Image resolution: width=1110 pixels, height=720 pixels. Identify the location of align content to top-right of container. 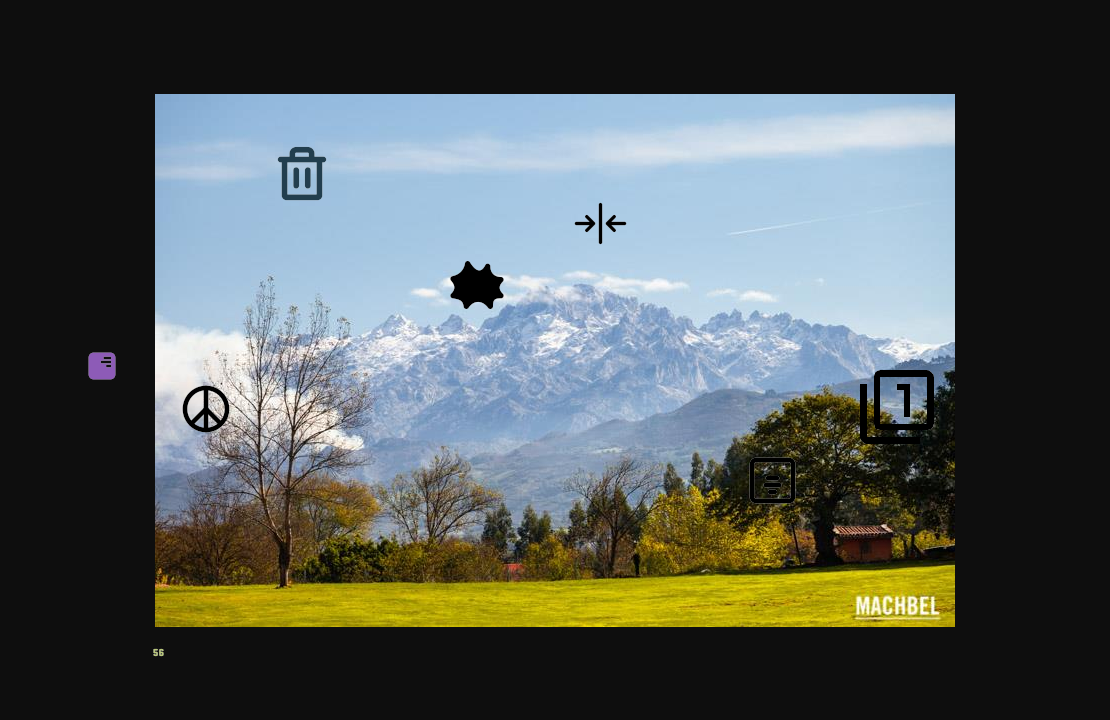
(102, 366).